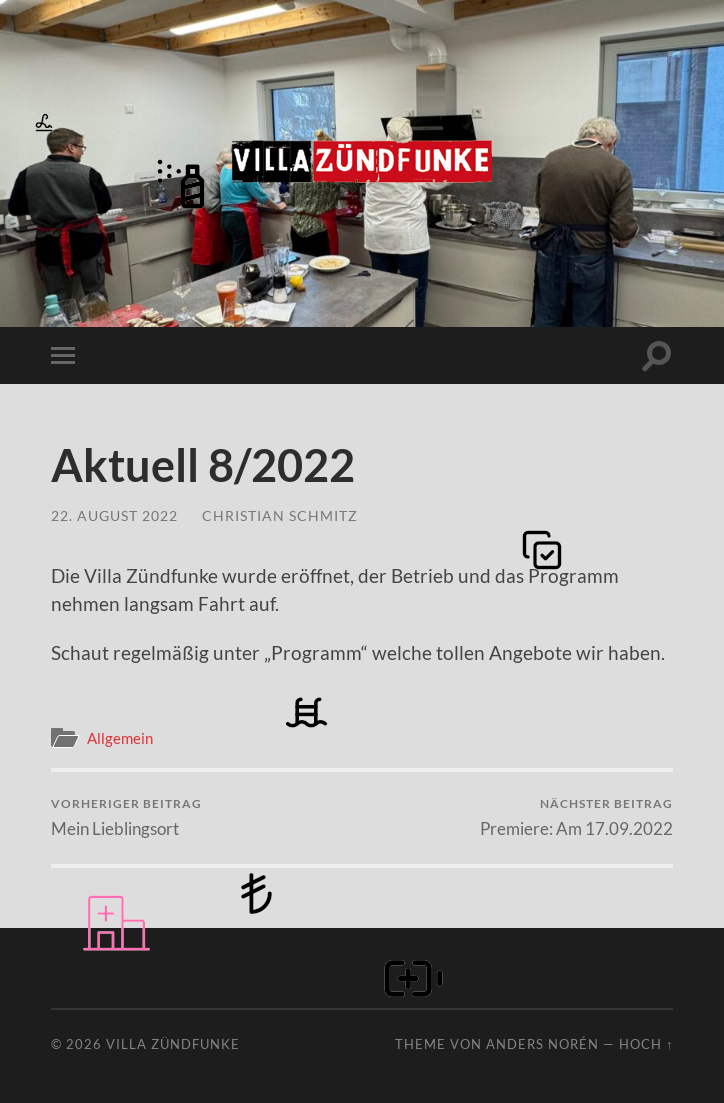 The height and width of the screenshot is (1103, 724). What do you see at coordinates (44, 123) in the screenshot?
I see `add your signature to a document` at bounding box center [44, 123].